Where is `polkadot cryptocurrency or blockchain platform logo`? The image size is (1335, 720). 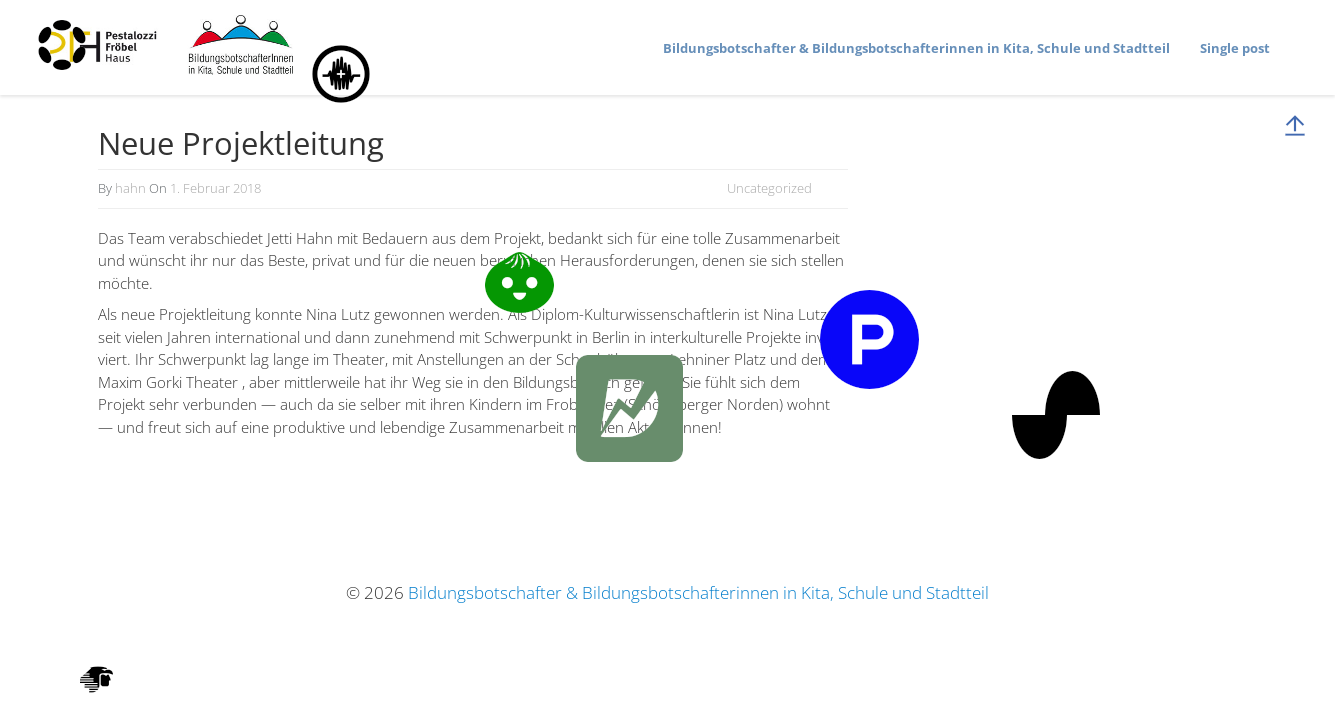 polkadot cryptocurrency or blockchain platform logo is located at coordinates (62, 45).